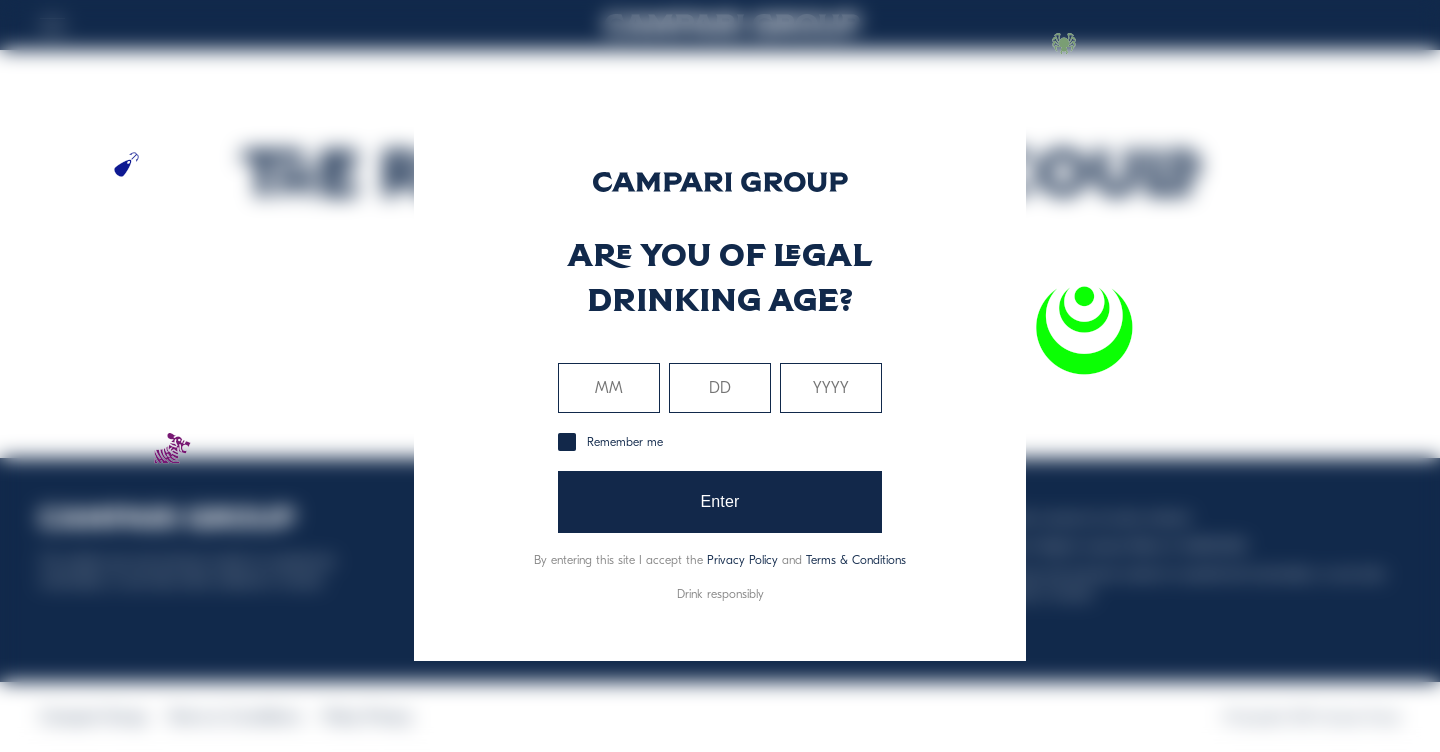 The width and height of the screenshot is (1440, 752). I want to click on represents a wildlife or animal-related feature, so click(171, 445).